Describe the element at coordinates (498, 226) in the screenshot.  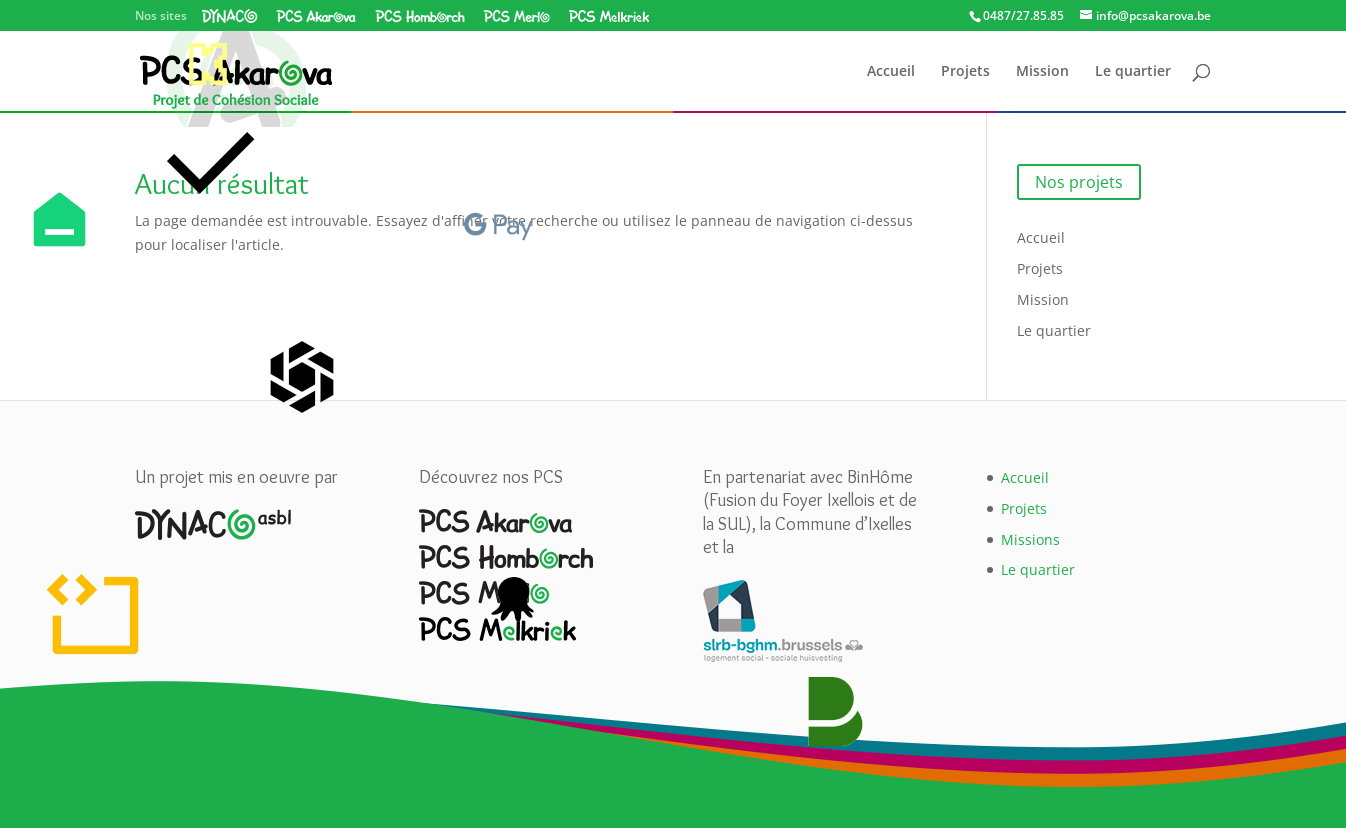
I see `pay with google pay` at that location.